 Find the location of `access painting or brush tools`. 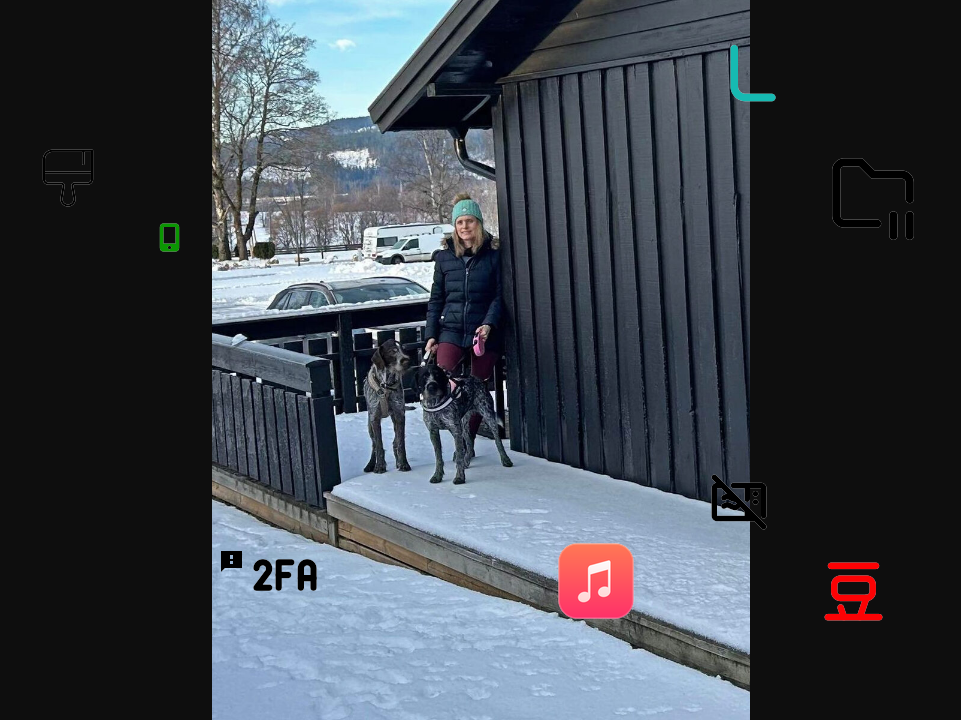

access painting or brush tools is located at coordinates (68, 177).